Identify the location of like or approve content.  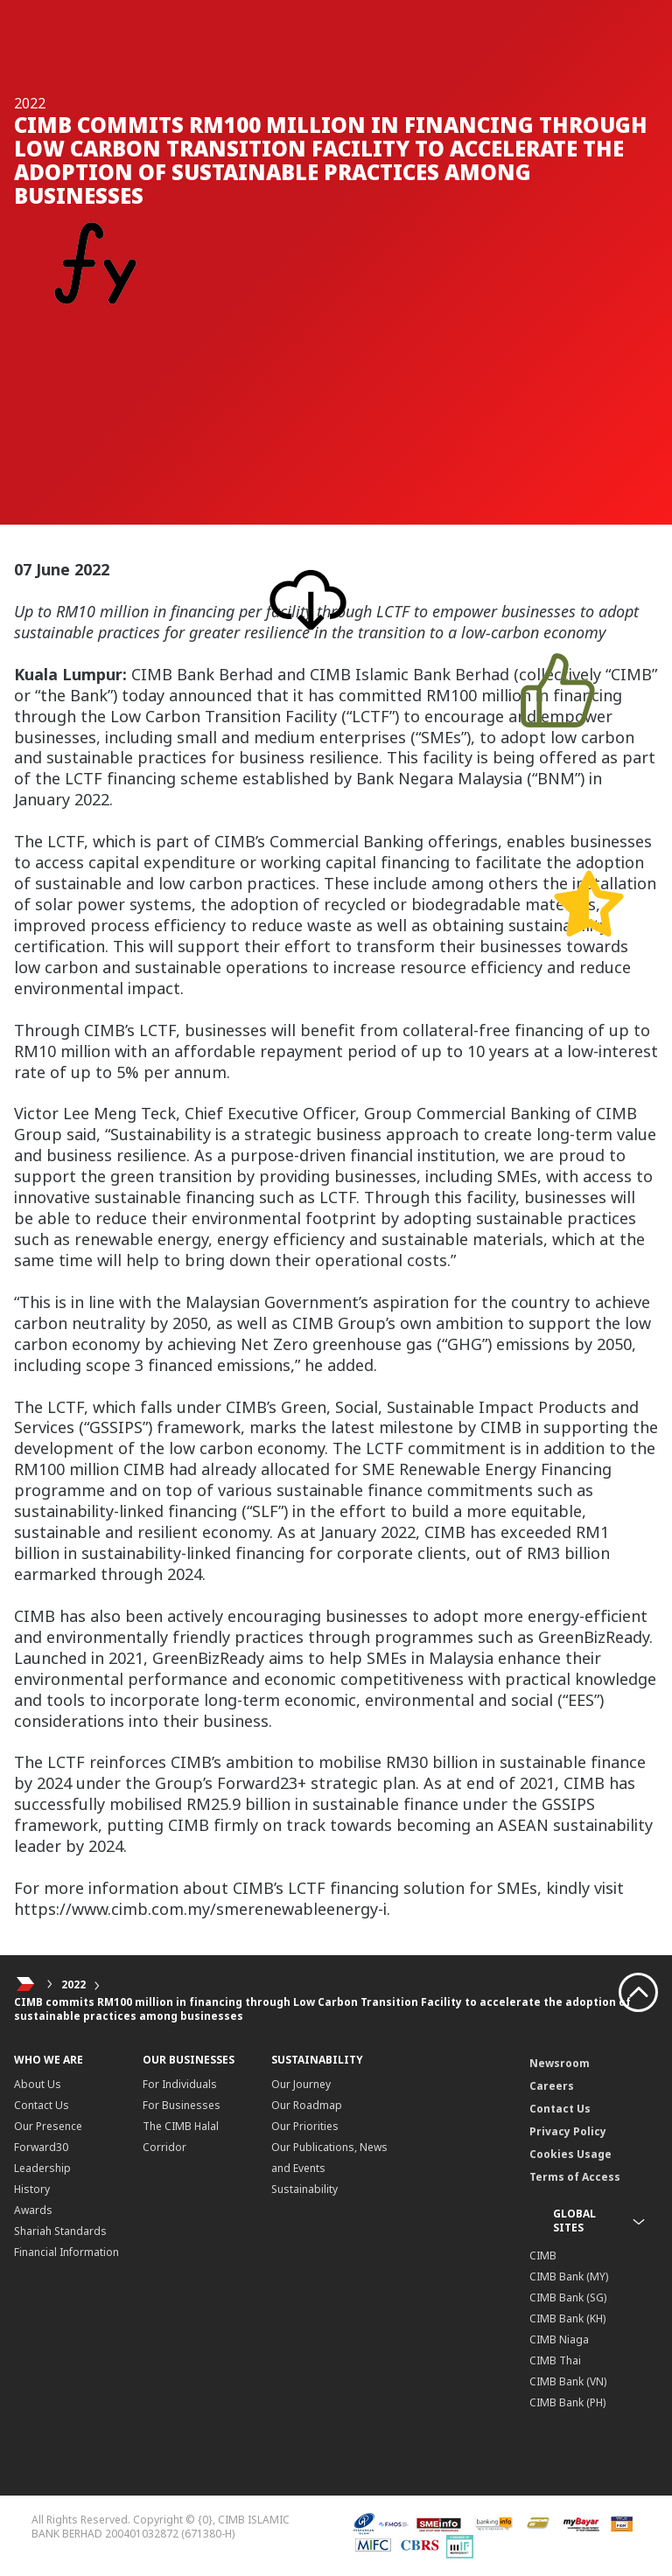
(557, 690).